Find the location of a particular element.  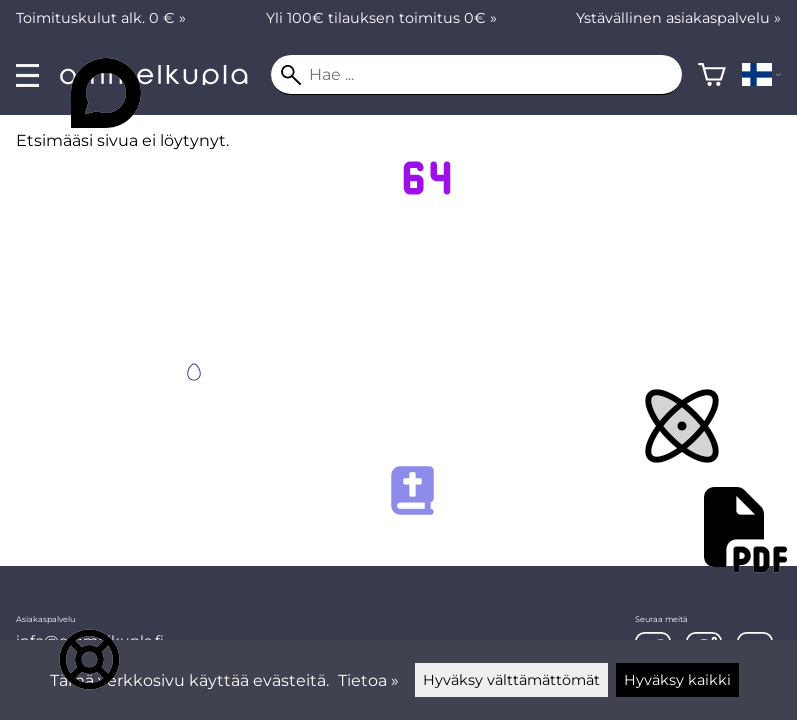

open Discourse forum is located at coordinates (106, 93).